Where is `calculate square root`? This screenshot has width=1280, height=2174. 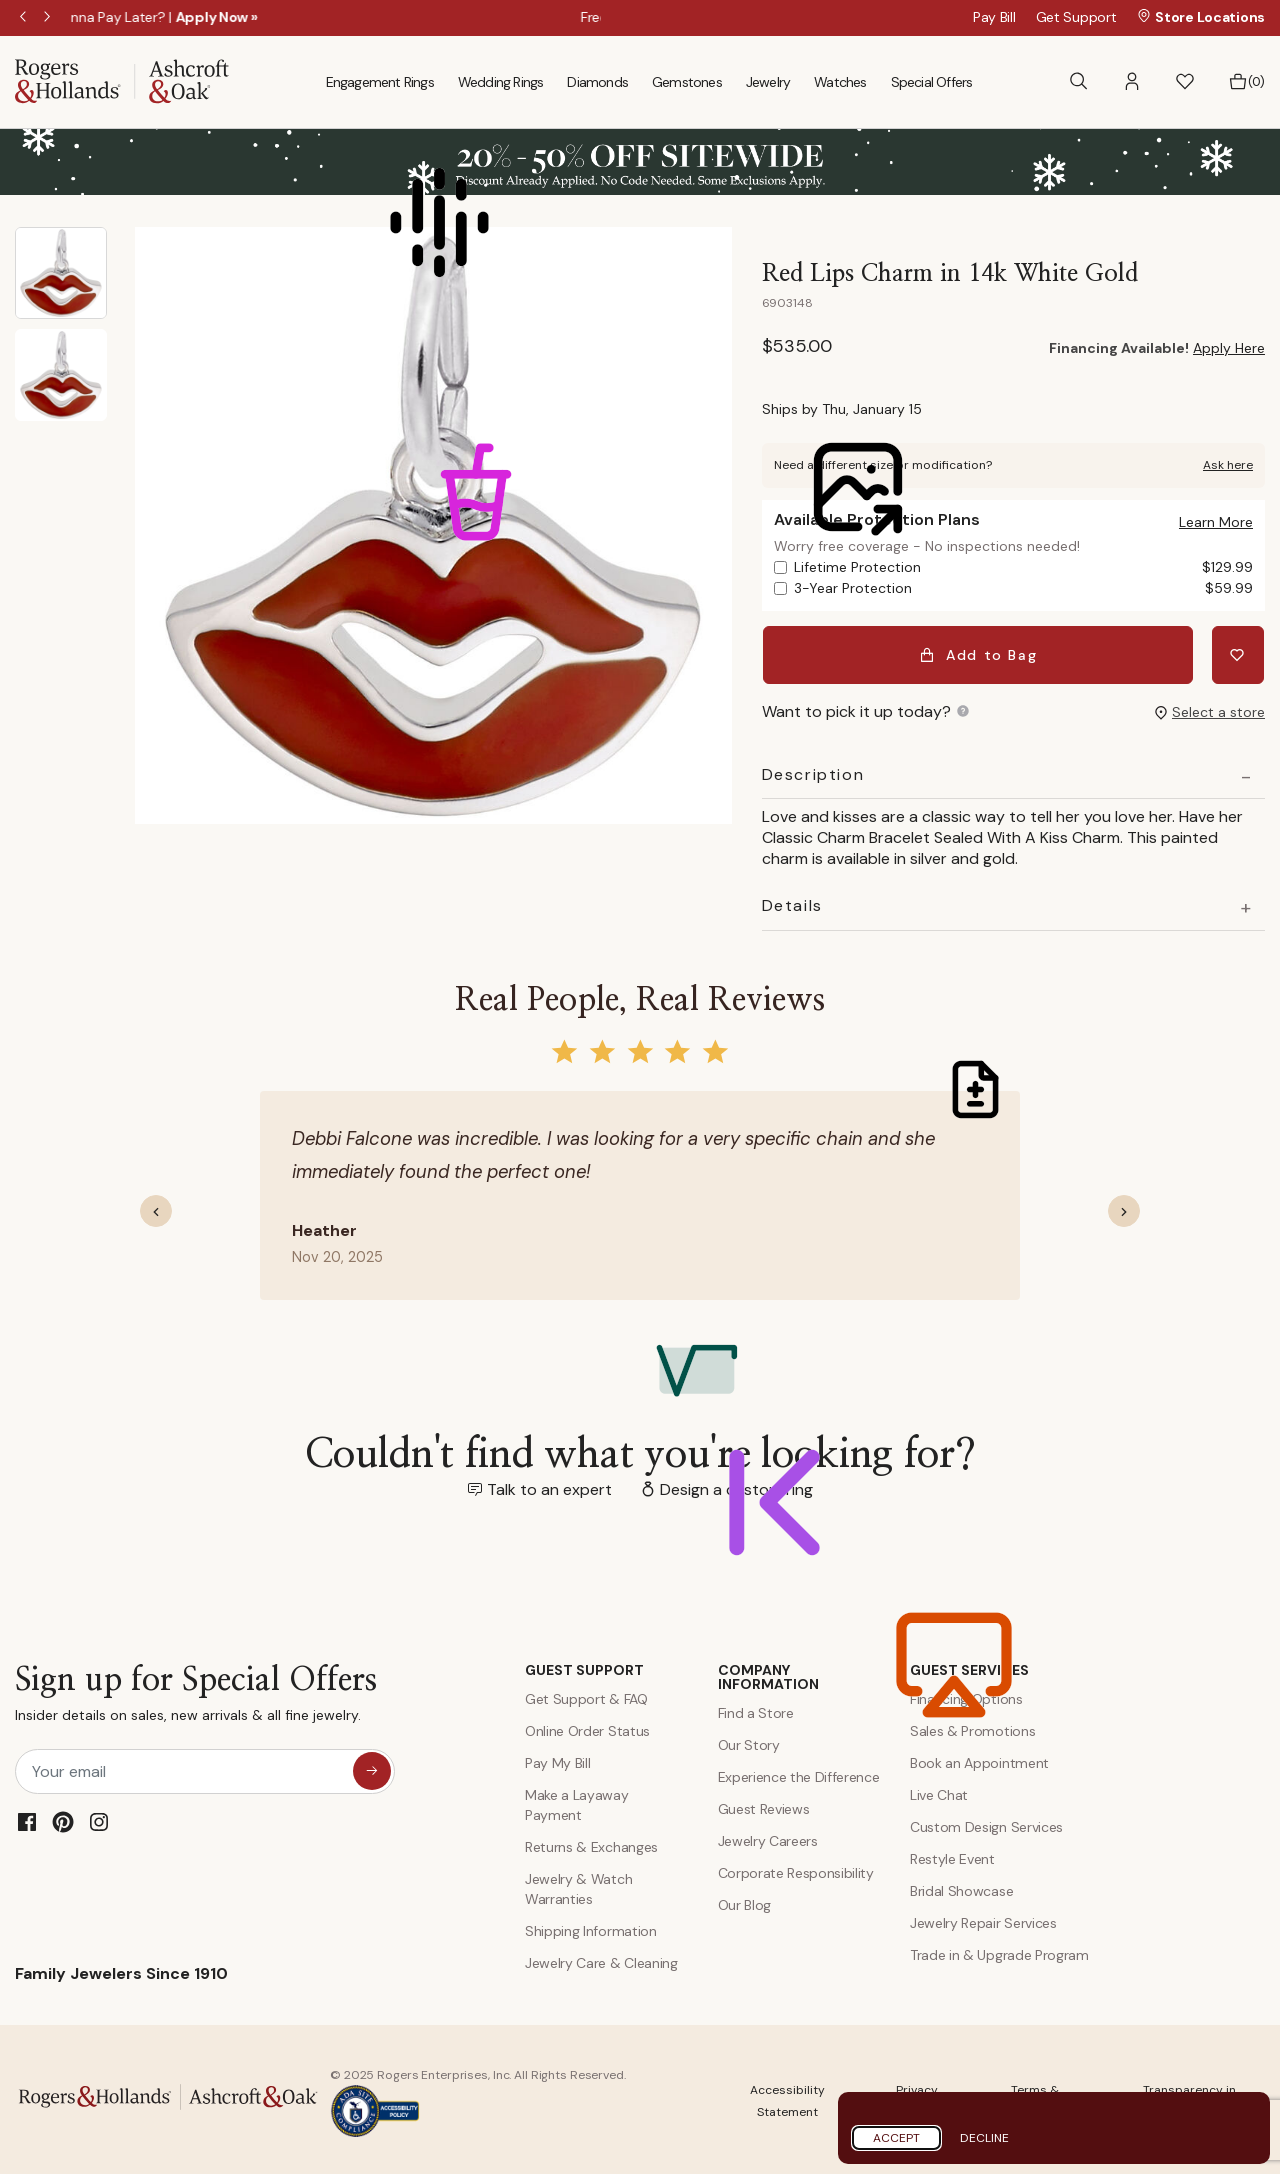
calculate square root is located at coordinates (694, 1365).